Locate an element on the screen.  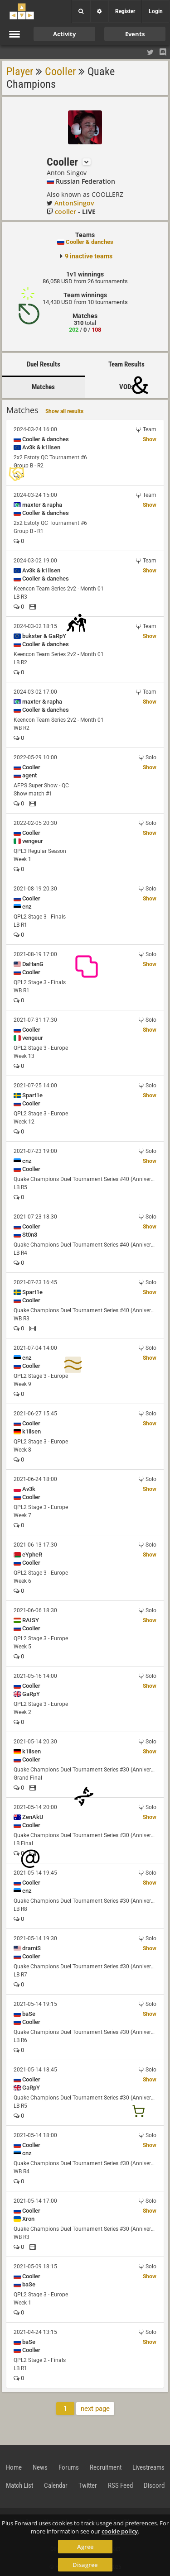
access kabaddi sports content is located at coordinates (76, 624).